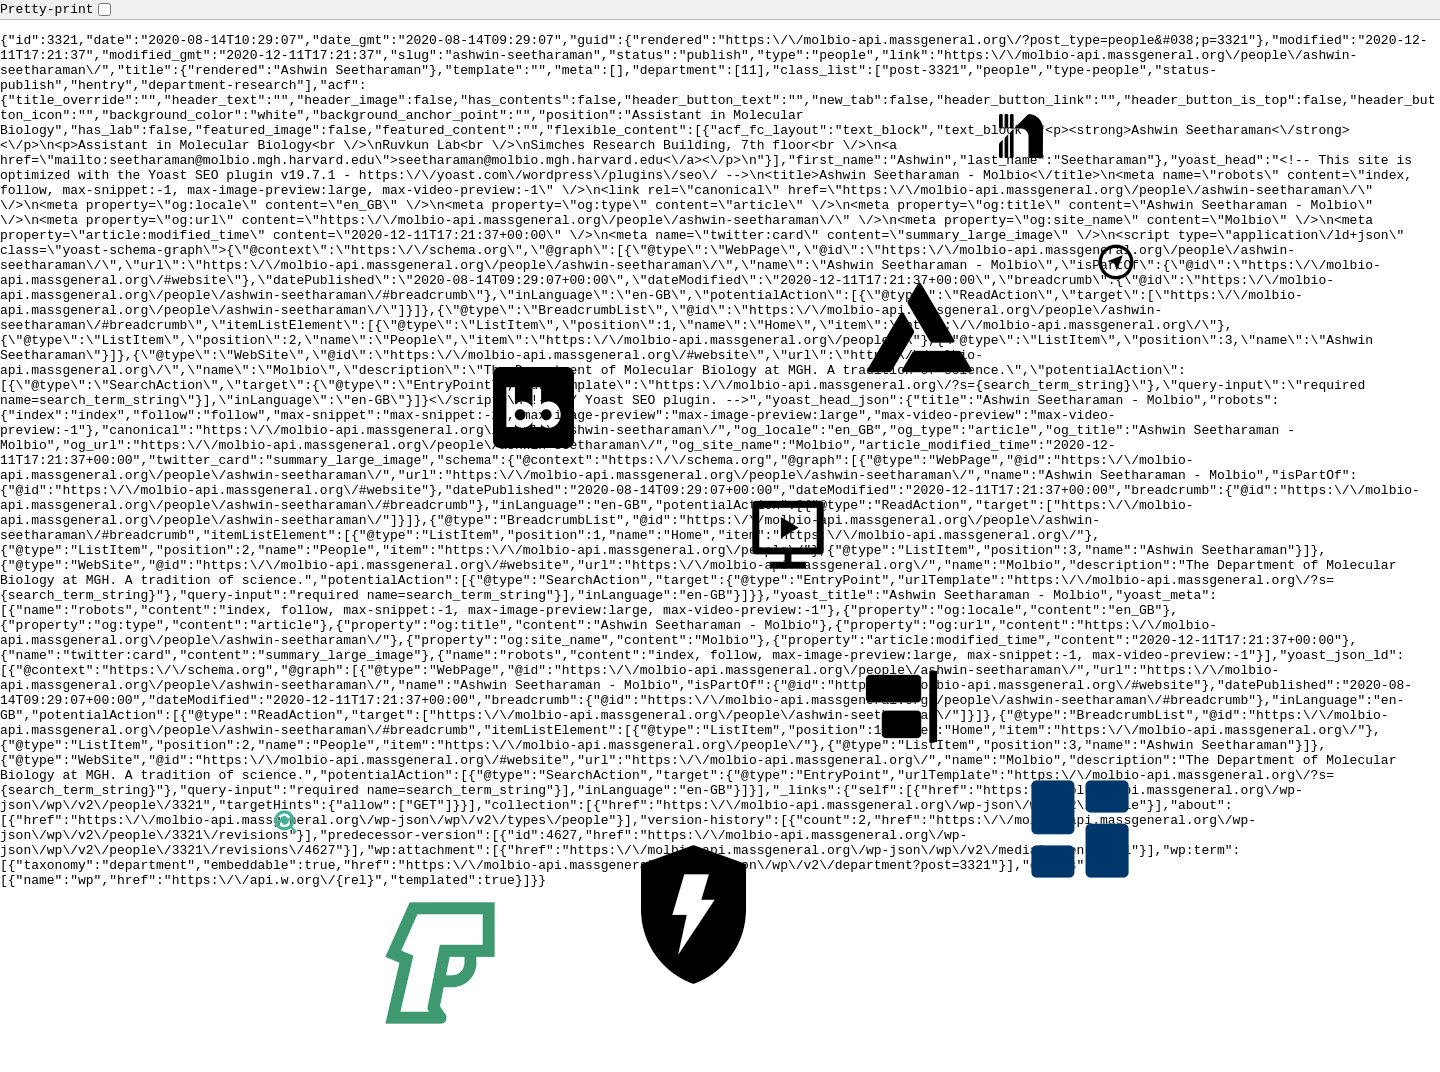  Describe the element at coordinates (1116, 262) in the screenshot. I see `explore or discover nearby places` at that location.